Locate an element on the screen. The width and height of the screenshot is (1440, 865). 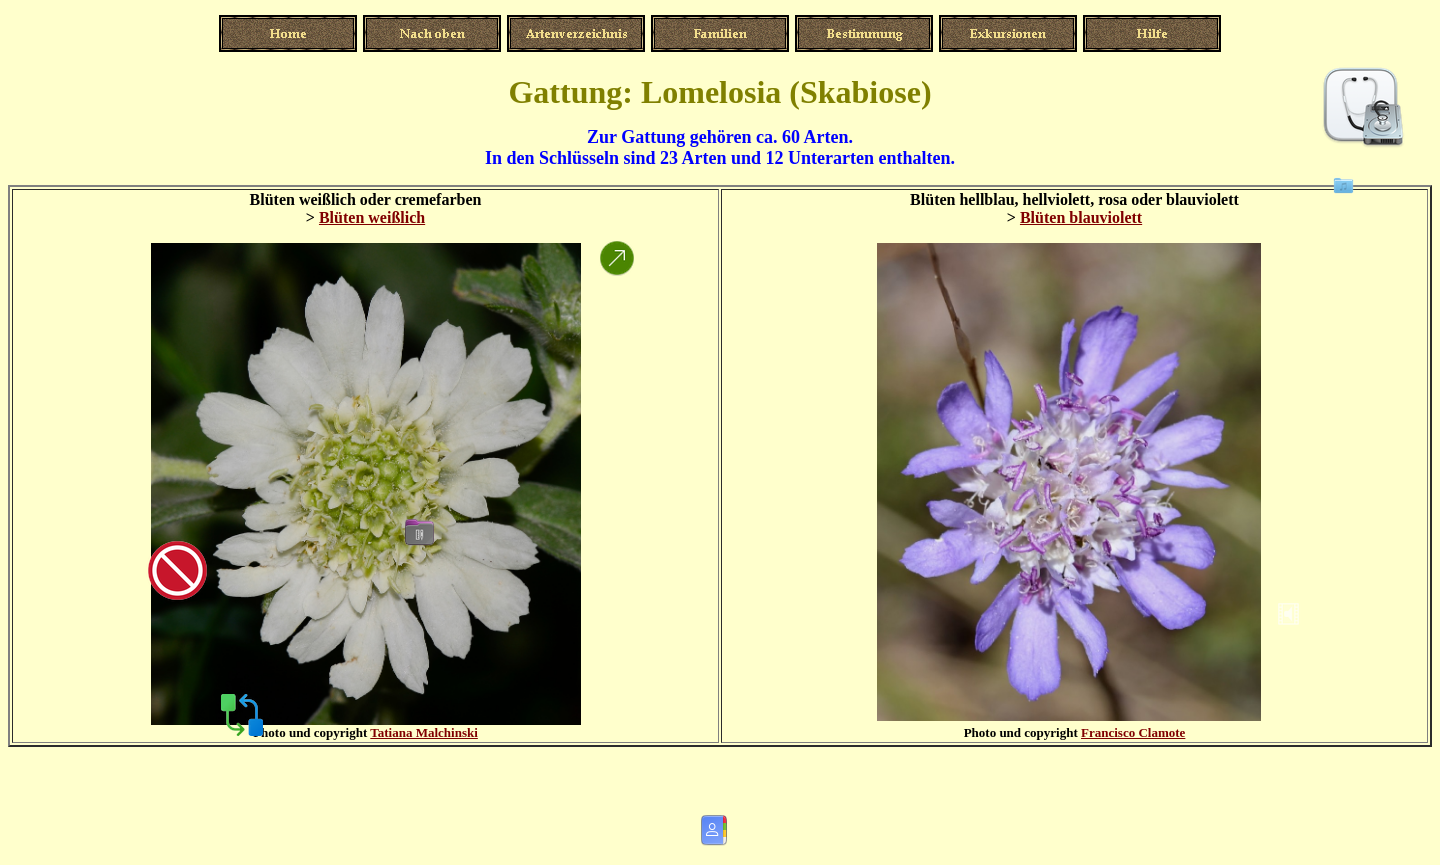
open your templates folder is located at coordinates (419, 531).